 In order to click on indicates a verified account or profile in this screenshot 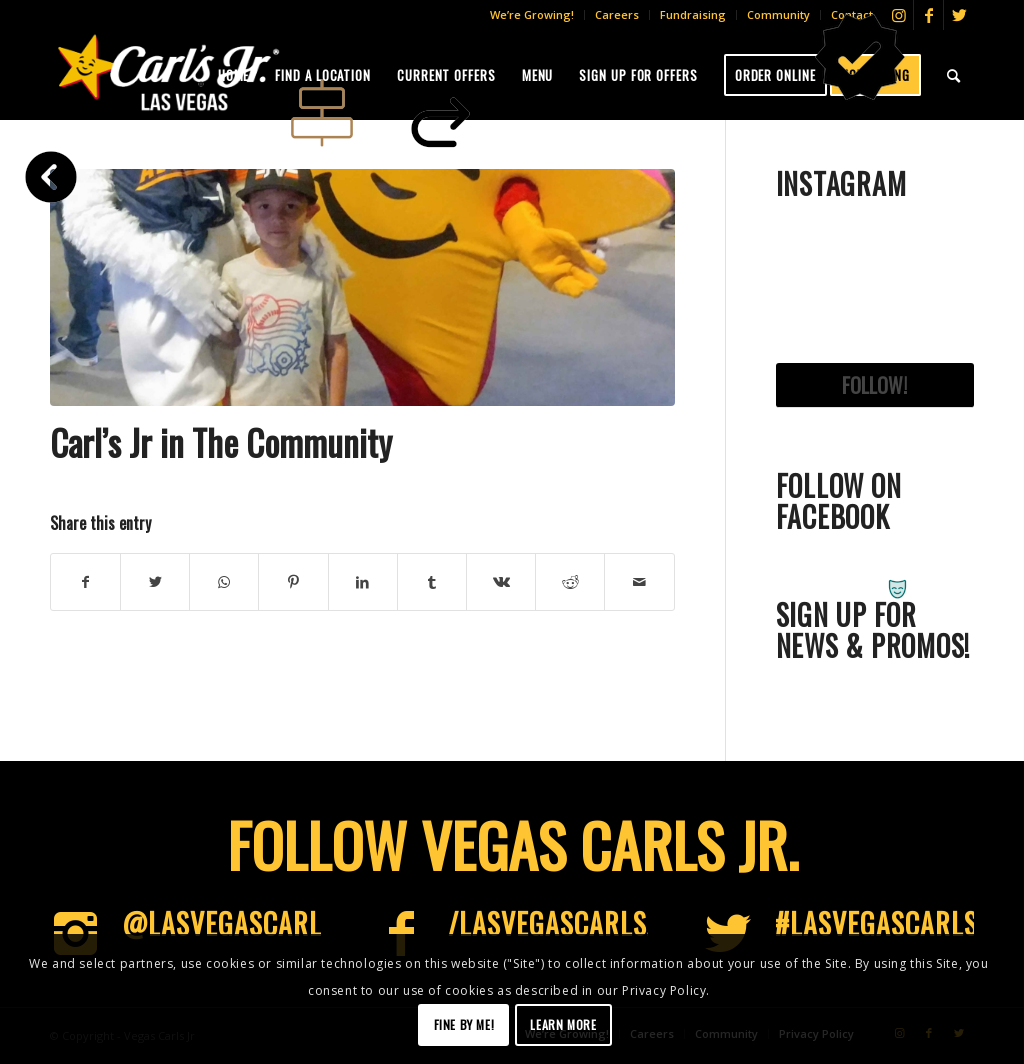, I will do `click(860, 57)`.